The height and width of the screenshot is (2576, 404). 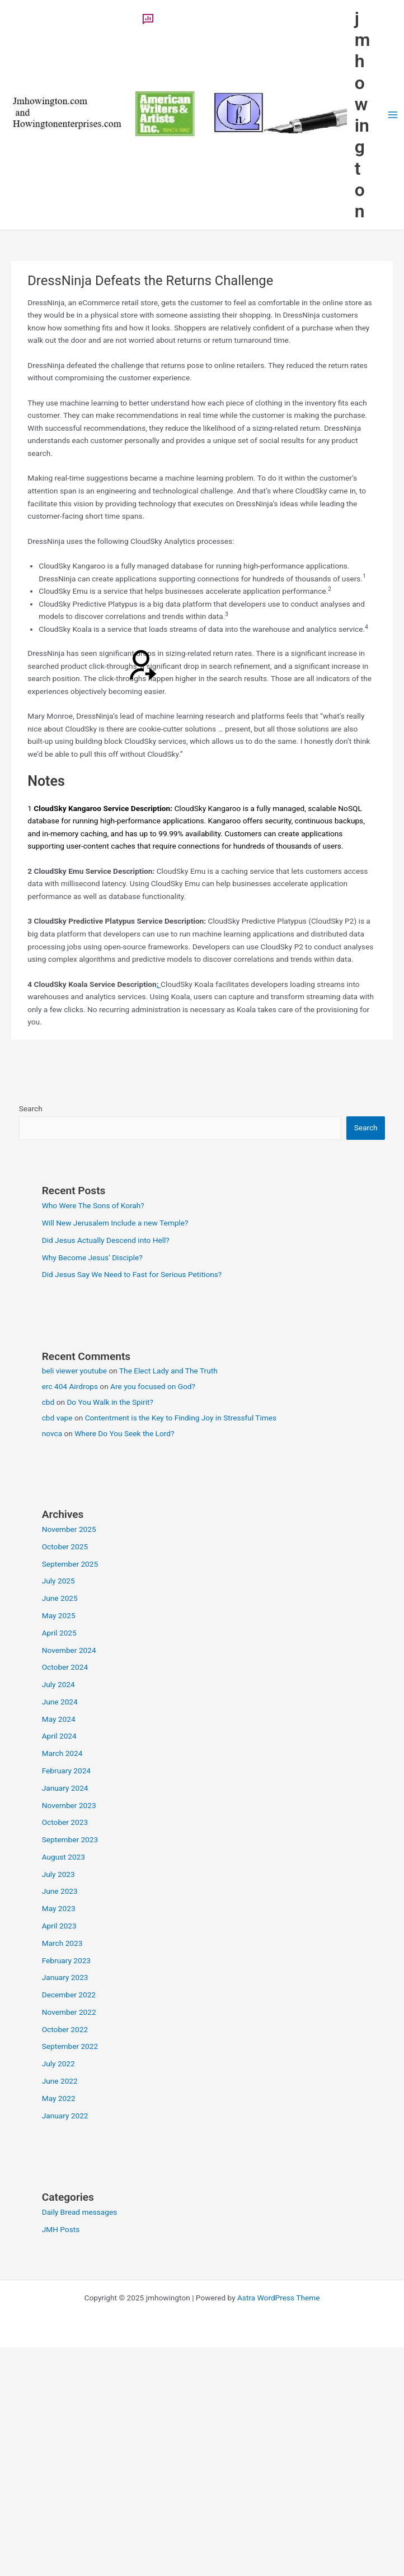 I want to click on create a poll in chat, so click(x=148, y=18).